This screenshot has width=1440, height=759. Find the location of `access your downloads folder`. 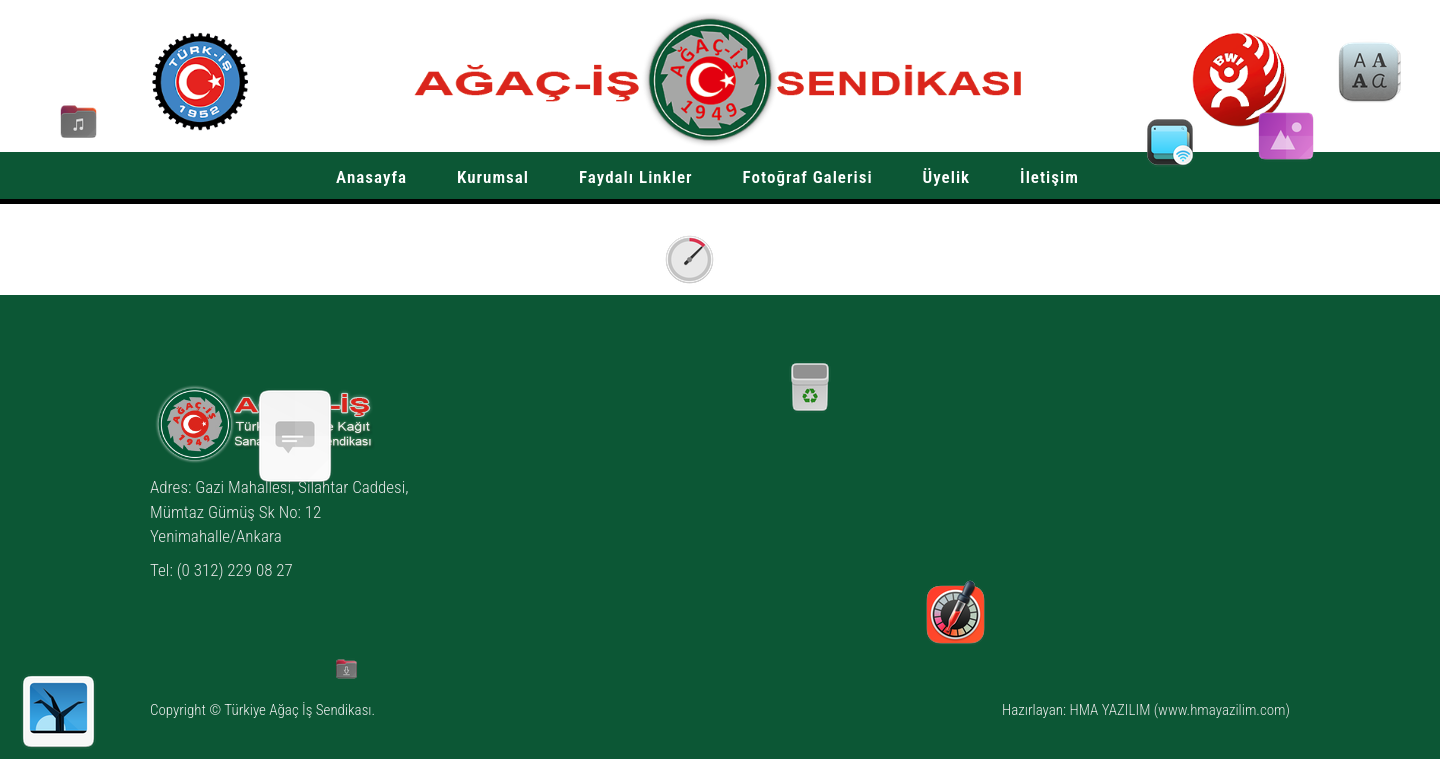

access your downloads folder is located at coordinates (346, 668).